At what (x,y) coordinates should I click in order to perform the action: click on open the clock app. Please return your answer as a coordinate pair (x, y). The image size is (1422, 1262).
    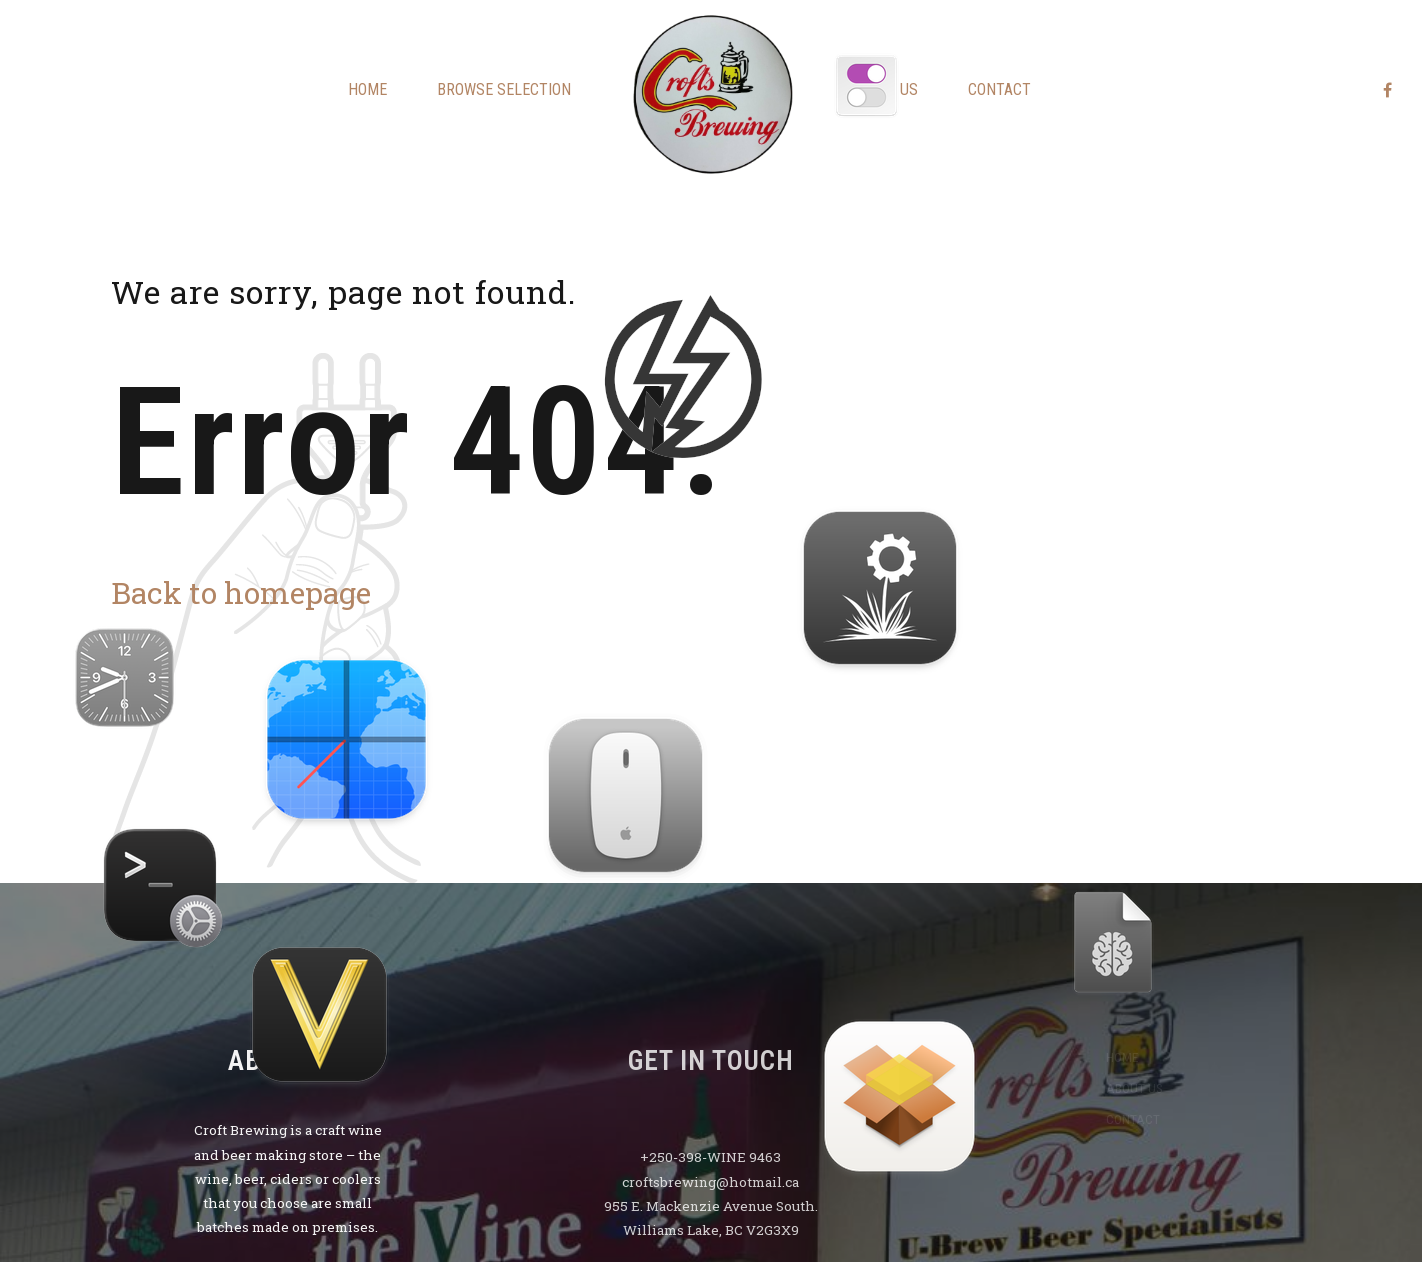
    Looking at the image, I should click on (124, 677).